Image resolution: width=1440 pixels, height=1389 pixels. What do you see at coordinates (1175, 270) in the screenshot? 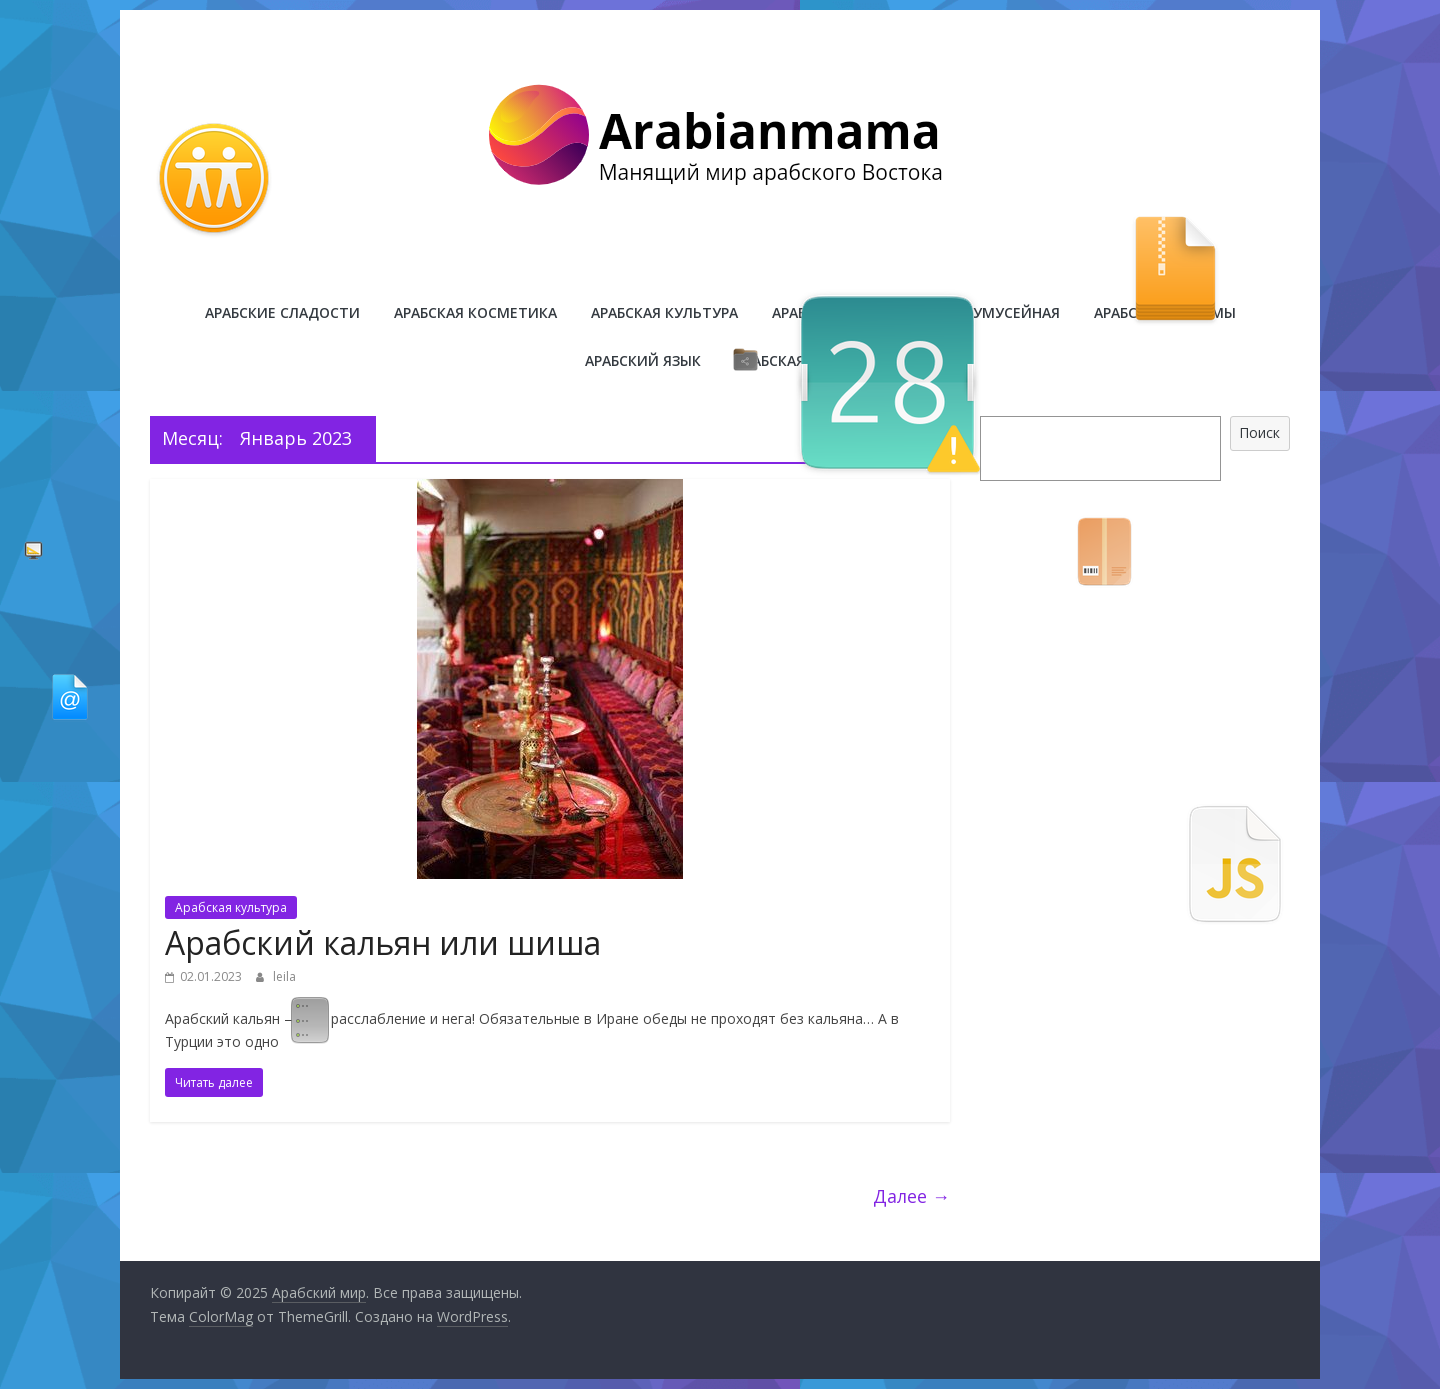
I see `a compressed package or archive file` at bounding box center [1175, 270].